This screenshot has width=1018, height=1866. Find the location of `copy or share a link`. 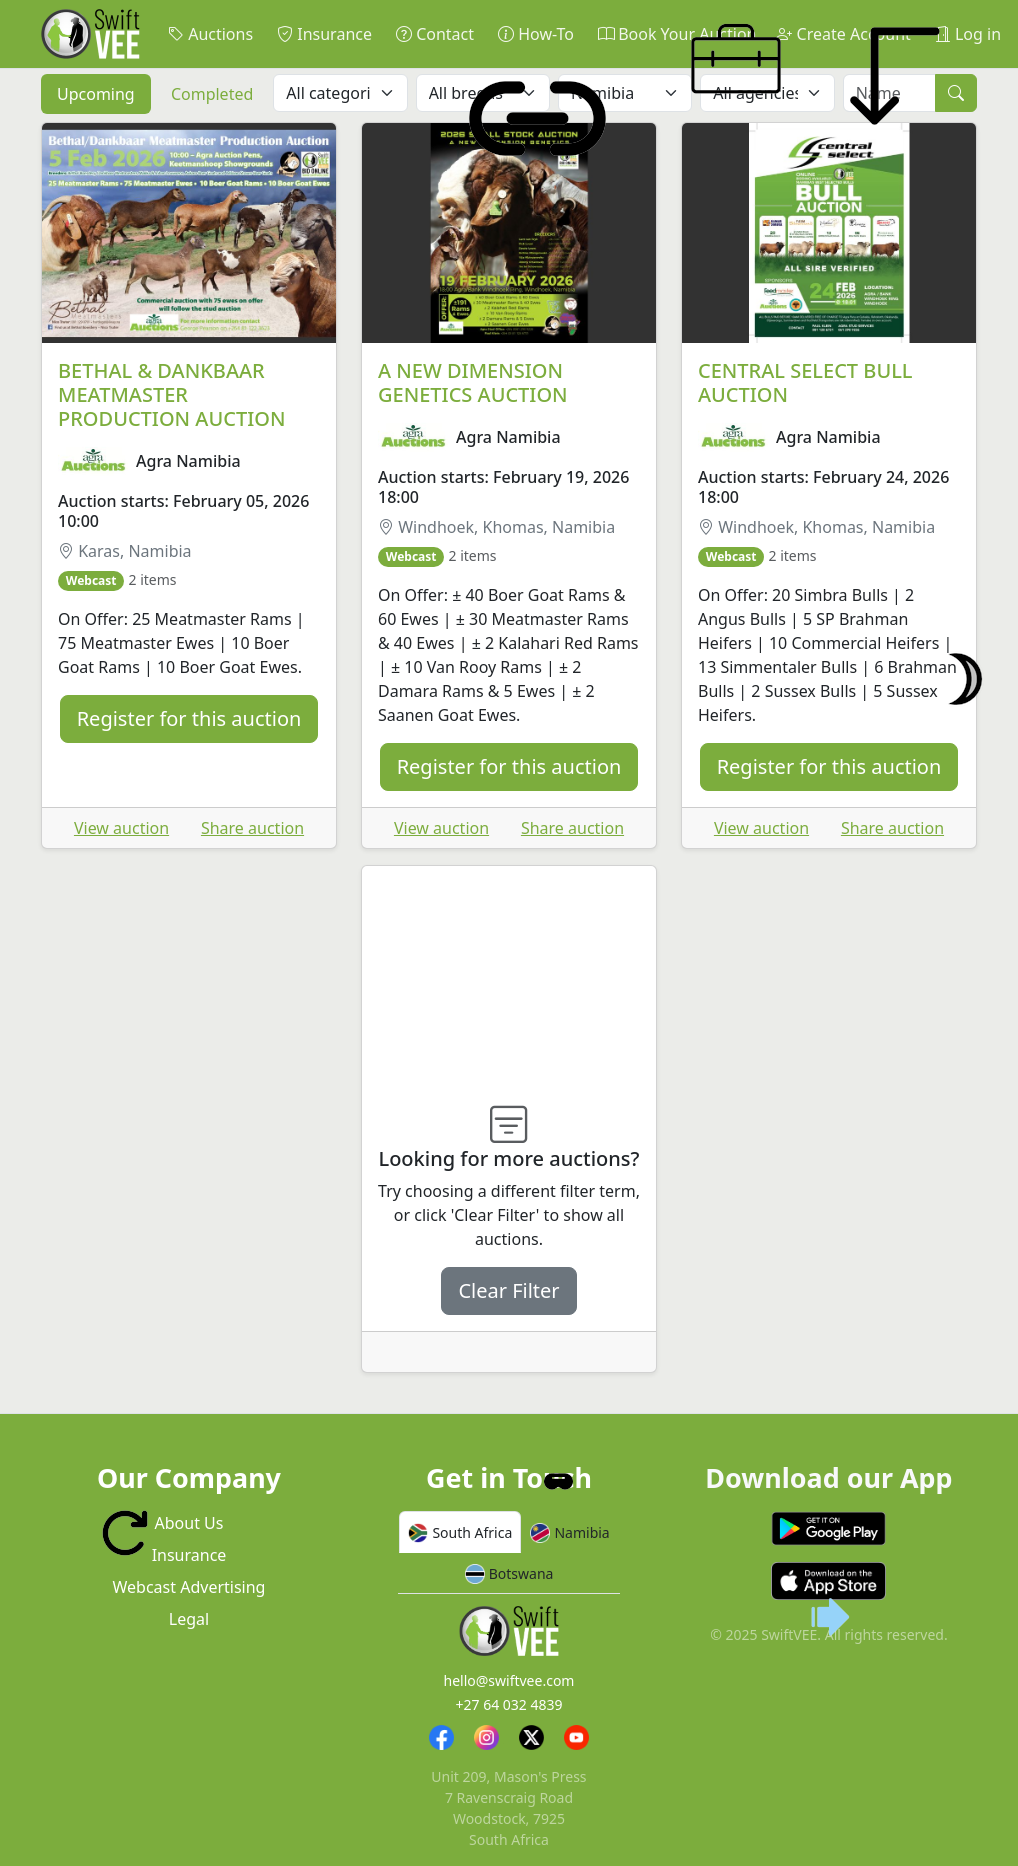

copy or share a link is located at coordinates (537, 118).